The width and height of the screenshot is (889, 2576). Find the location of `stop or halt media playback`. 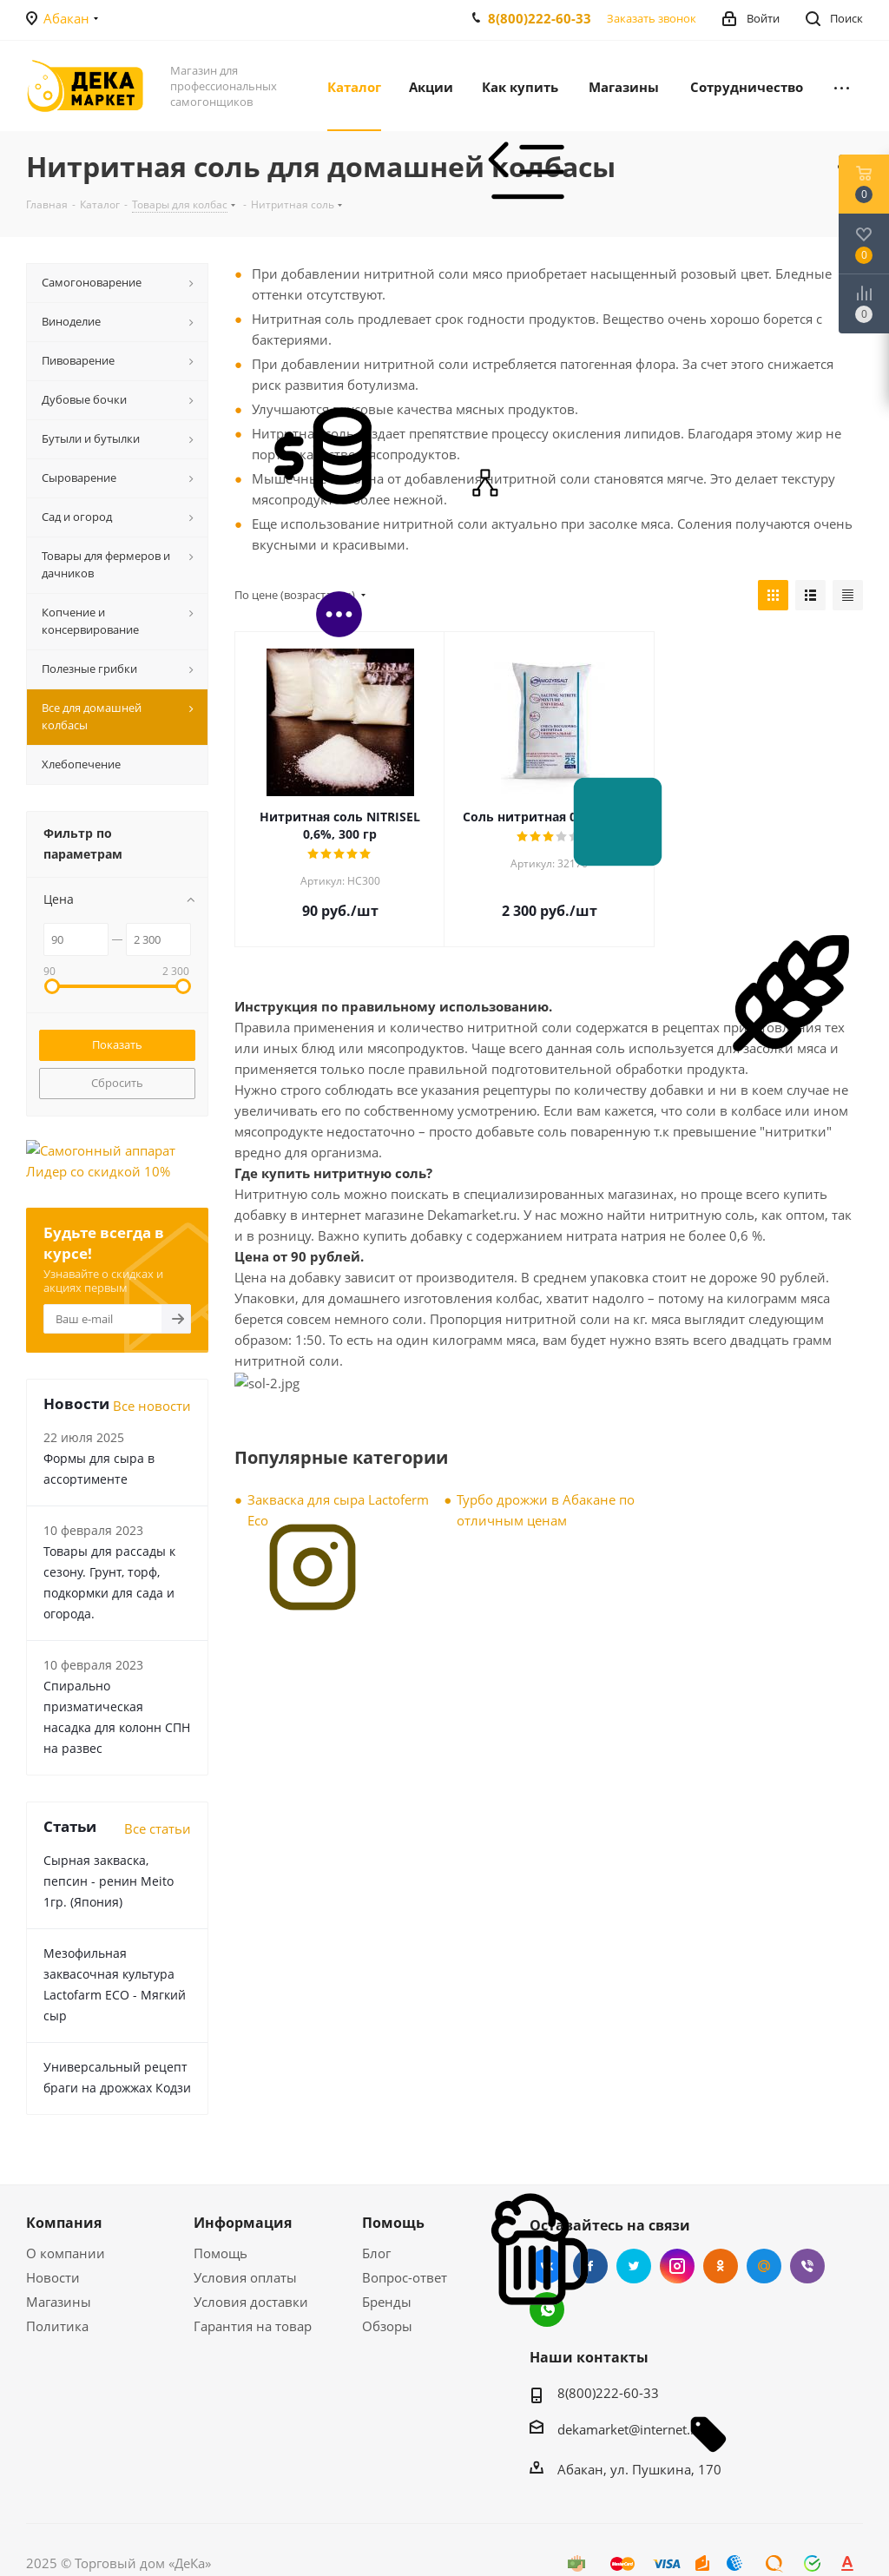

stop or halt media playback is located at coordinates (617, 821).